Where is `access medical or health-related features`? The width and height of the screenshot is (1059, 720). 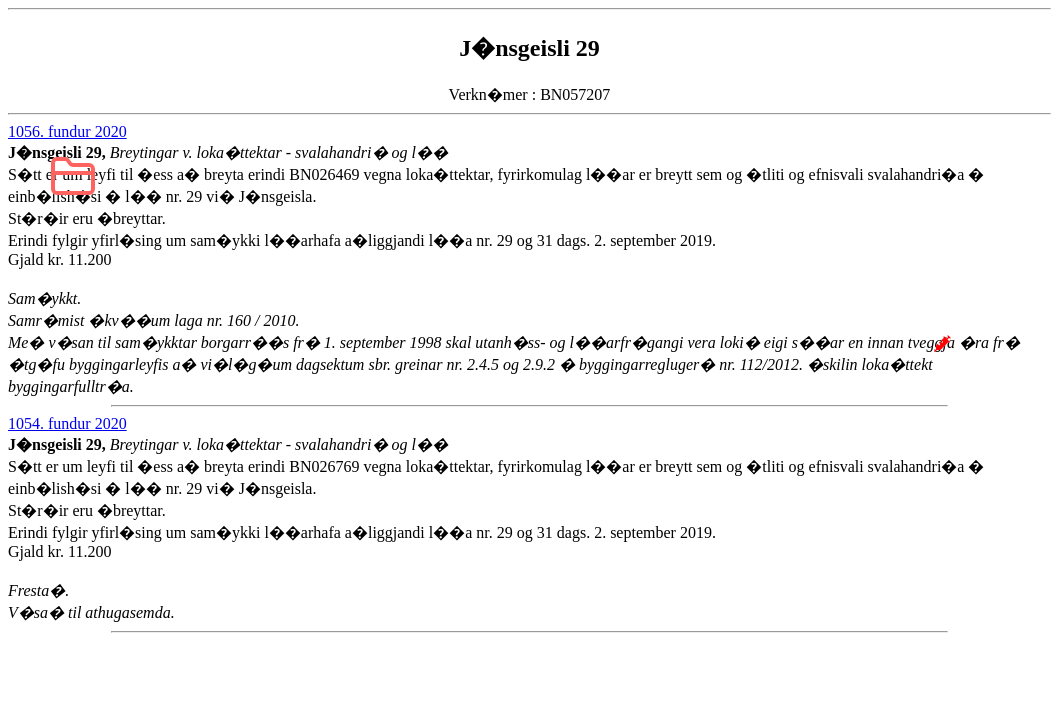 access medical or health-related features is located at coordinates (942, 344).